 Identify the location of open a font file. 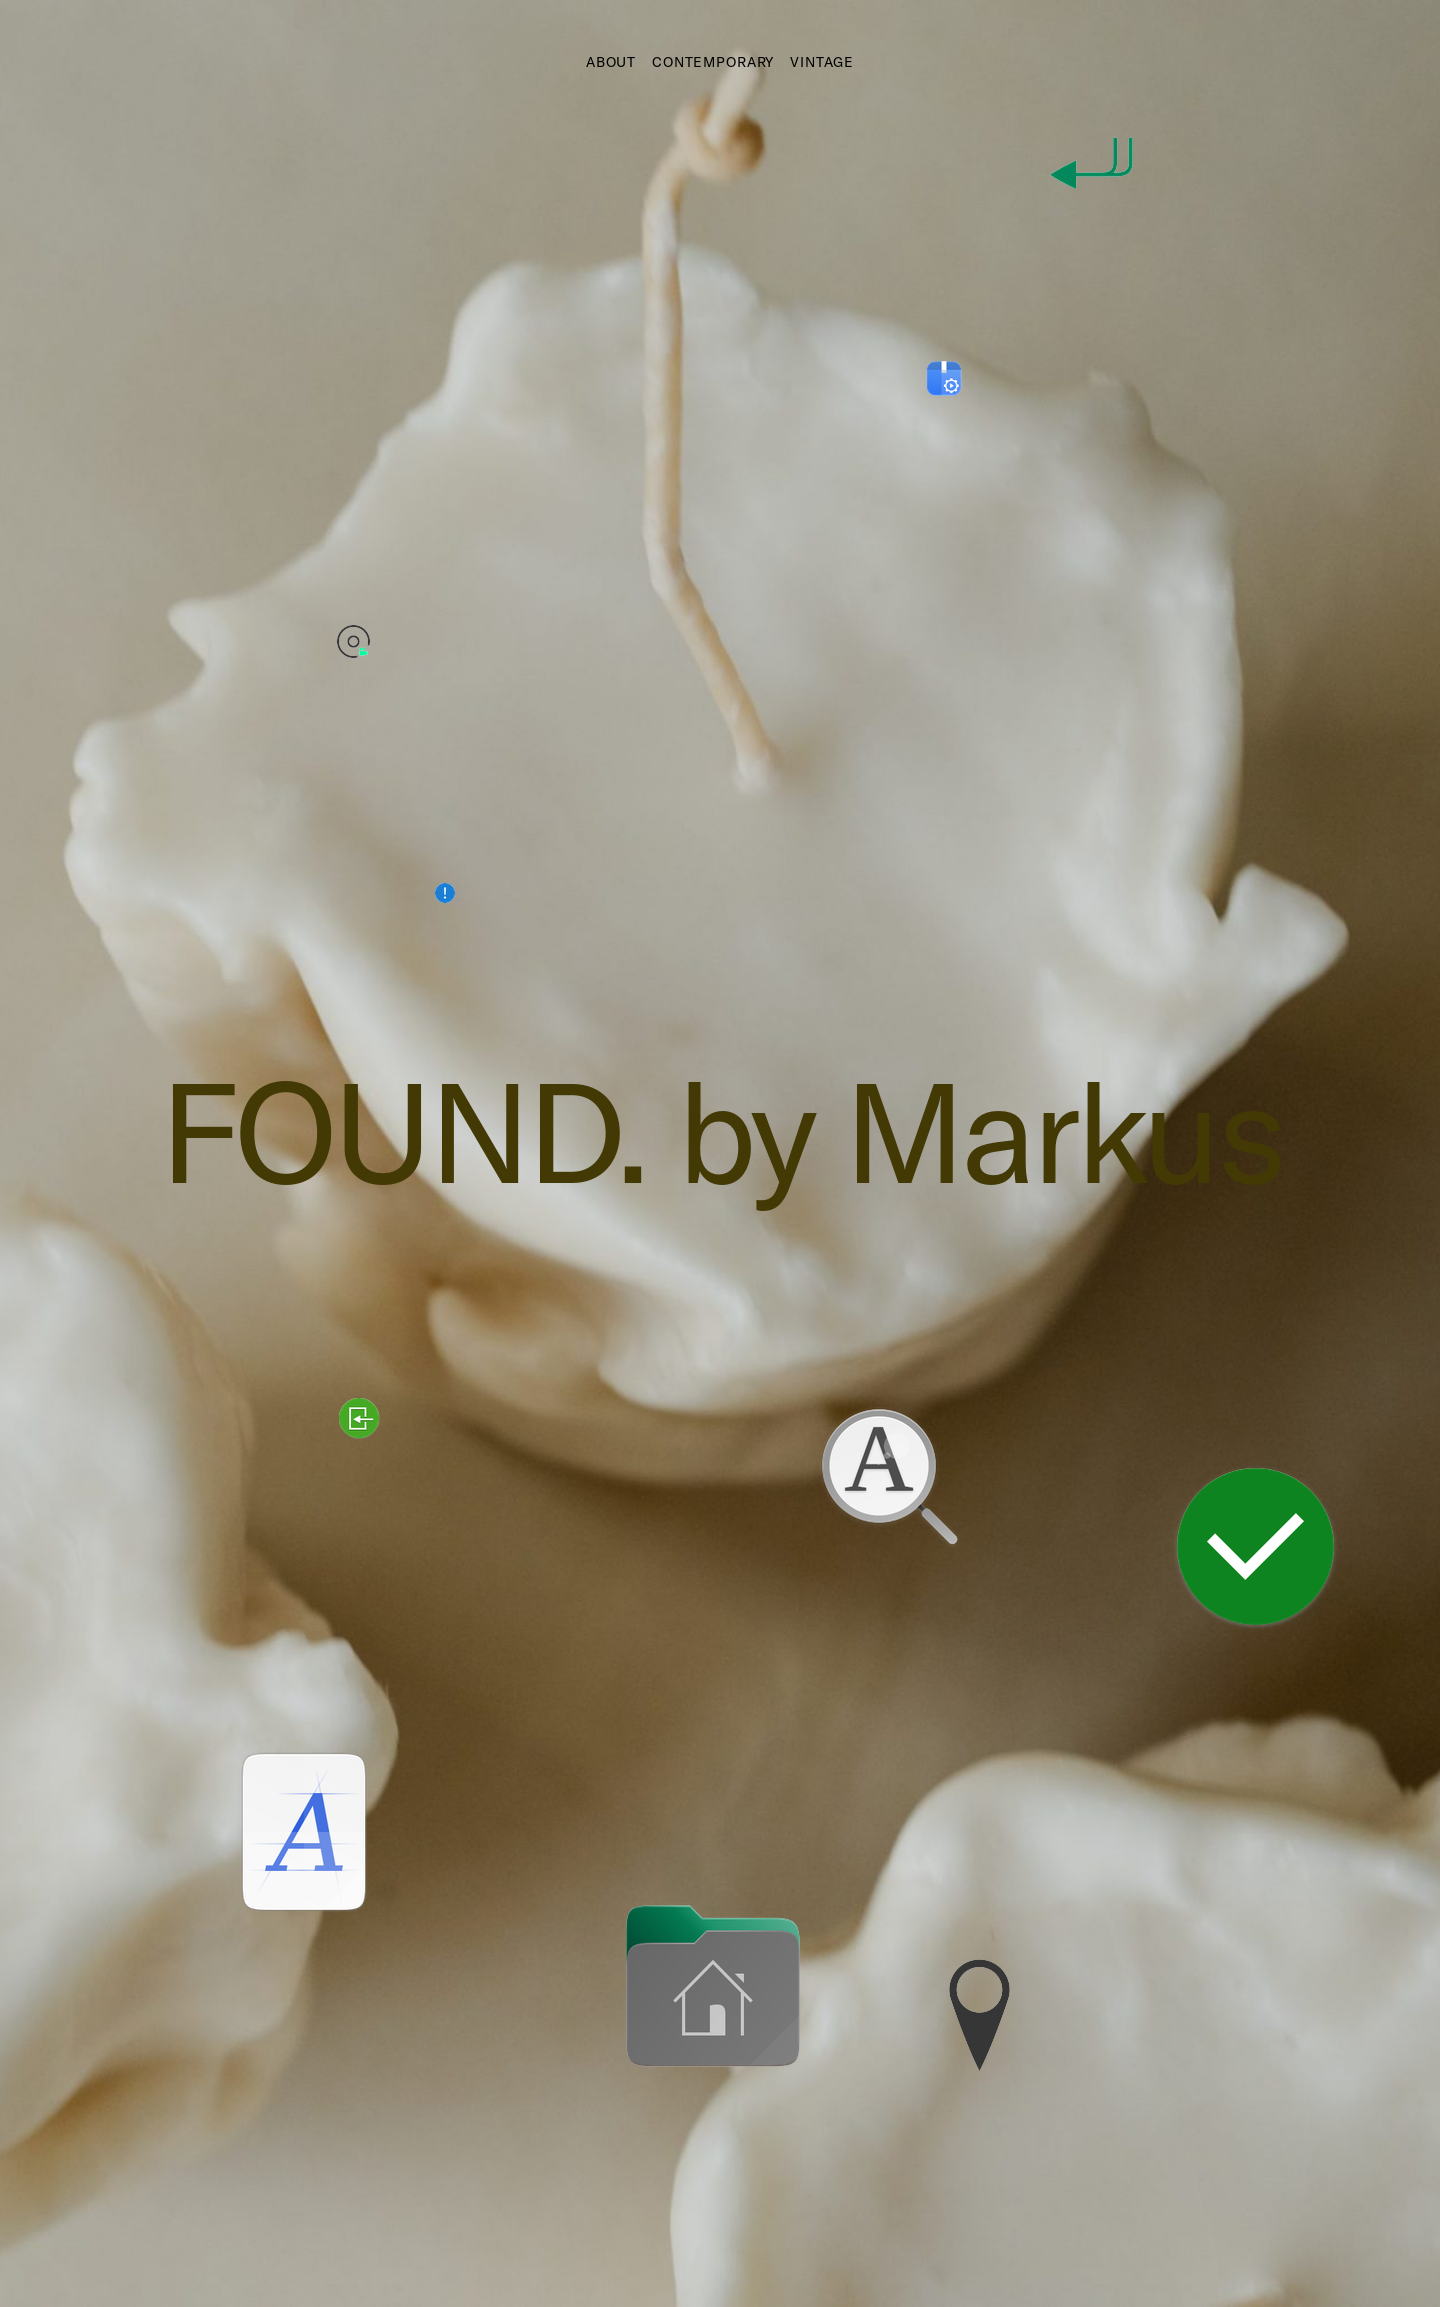
(304, 1832).